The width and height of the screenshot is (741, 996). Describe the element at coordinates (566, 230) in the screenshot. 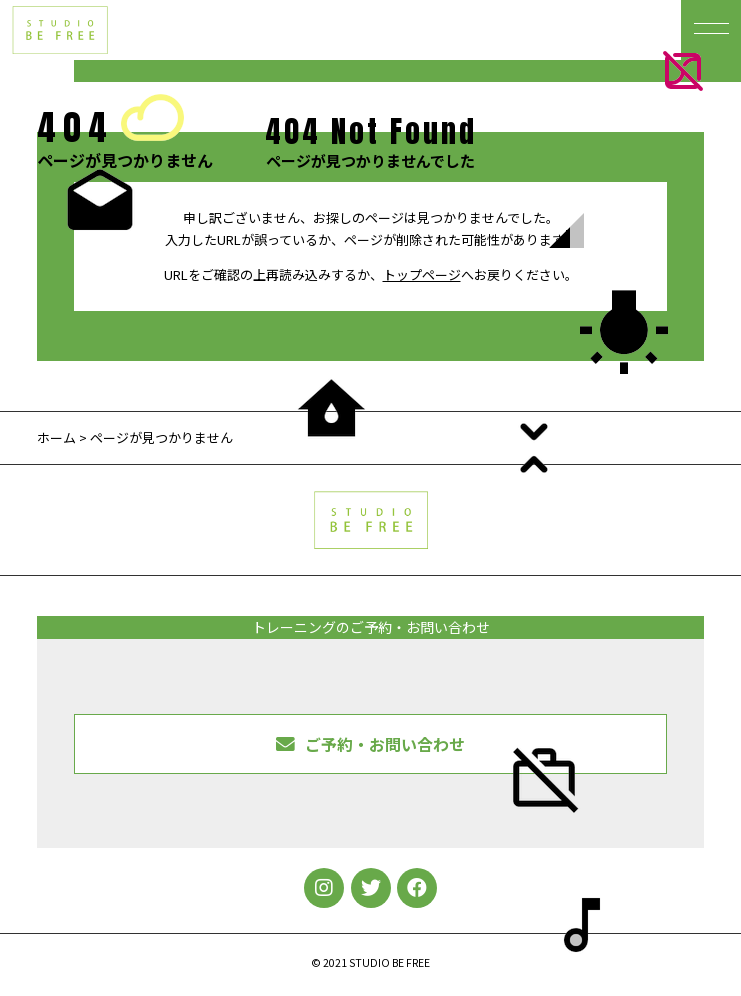

I see `indicates weak cellular signal strength (2 bars)` at that location.